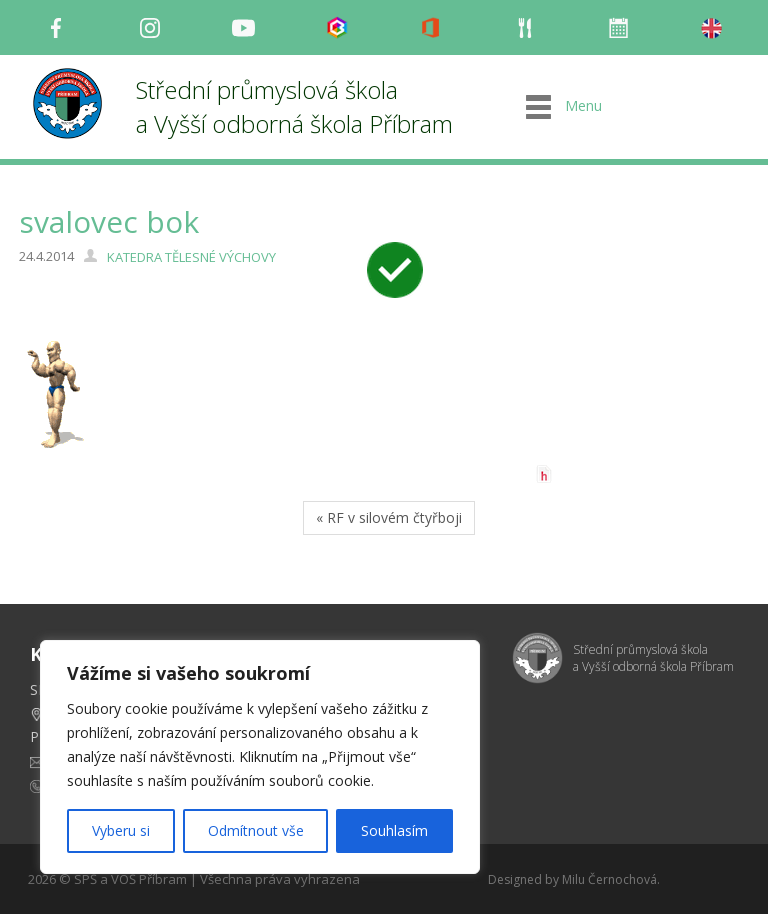 This screenshot has width=768, height=914. Describe the element at coordinates (544, 474) in the screenshot. I see `c/c++ header file` at that location.